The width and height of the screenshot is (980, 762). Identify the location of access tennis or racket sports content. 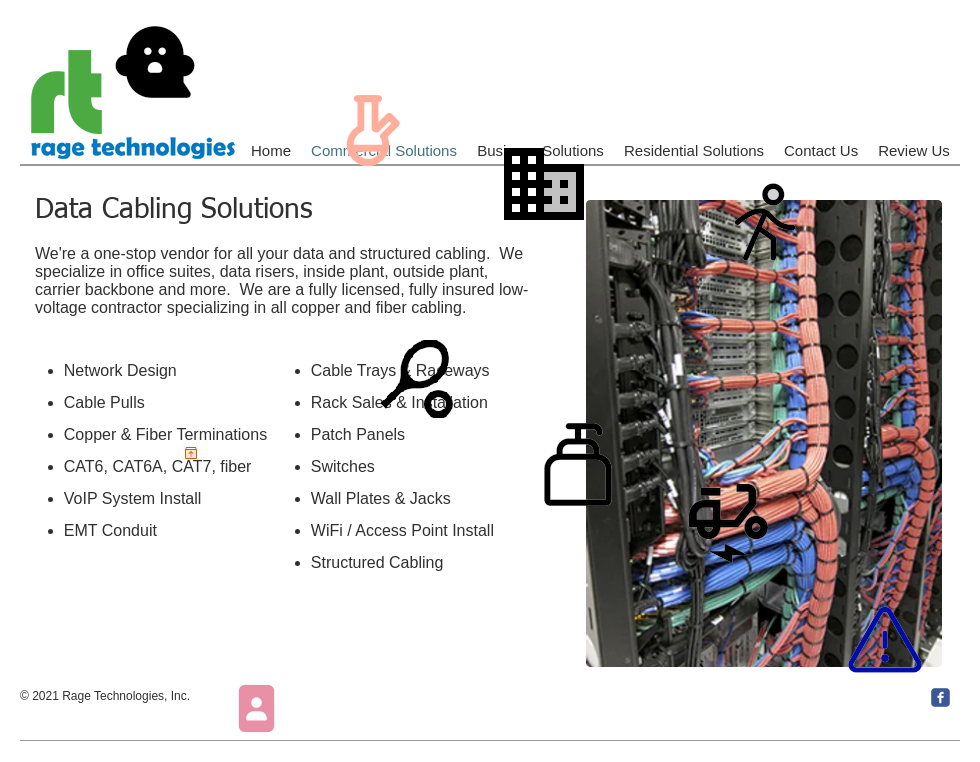
(417, 379).